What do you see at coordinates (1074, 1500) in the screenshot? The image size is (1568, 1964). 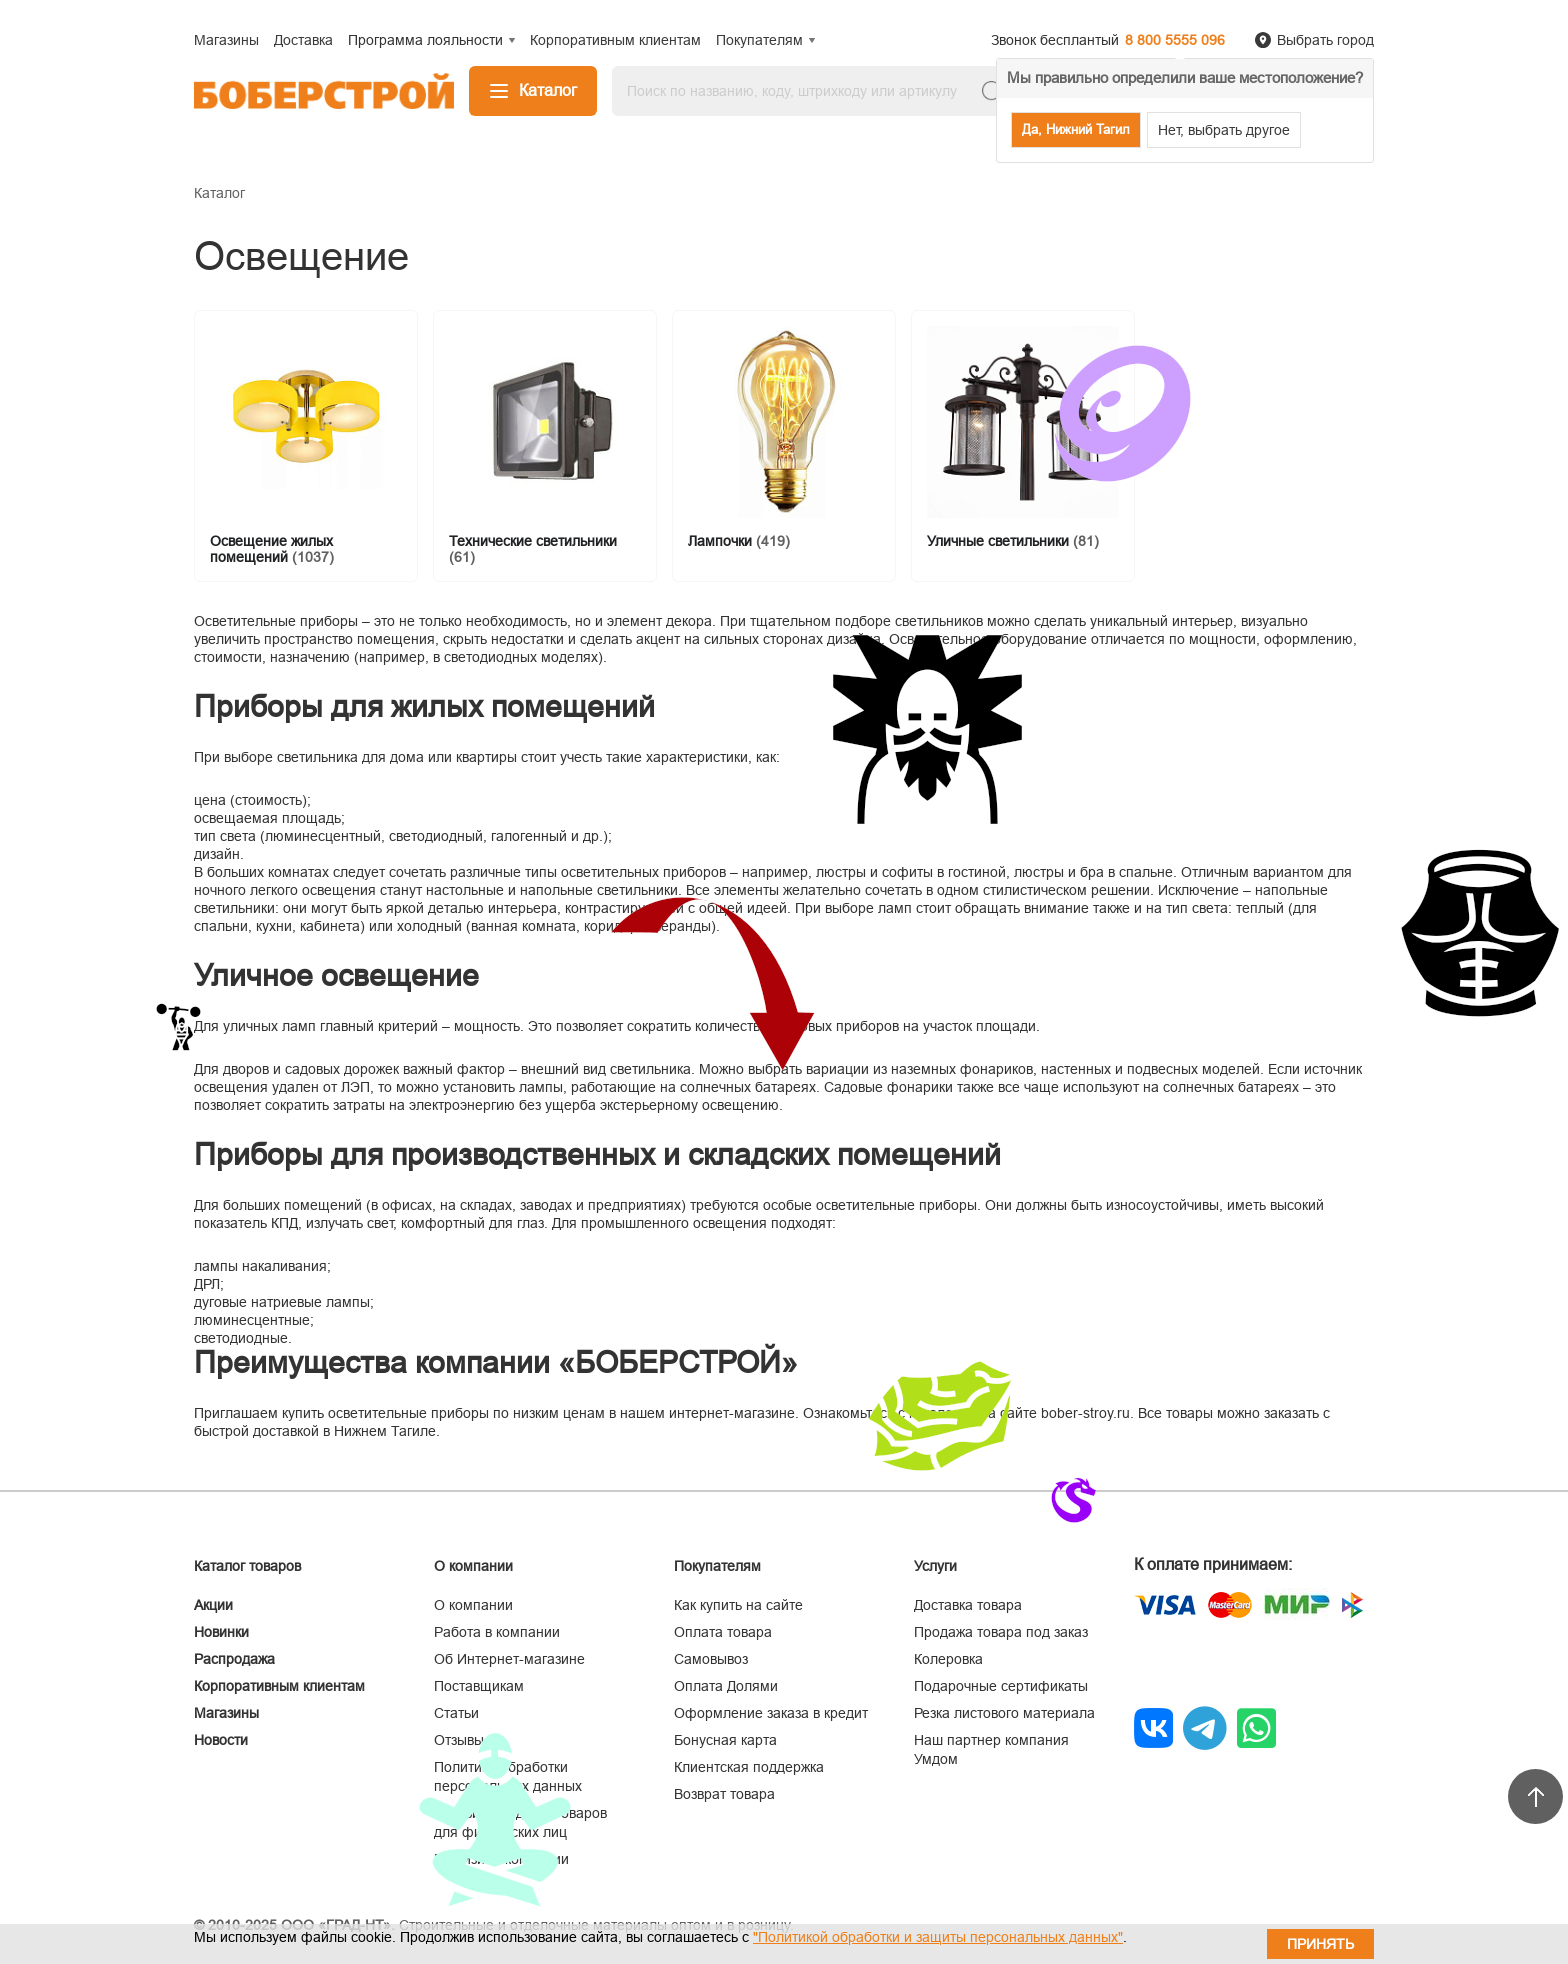 I see `select sea dragon character or creature` at bounding box center [1074, 1500].